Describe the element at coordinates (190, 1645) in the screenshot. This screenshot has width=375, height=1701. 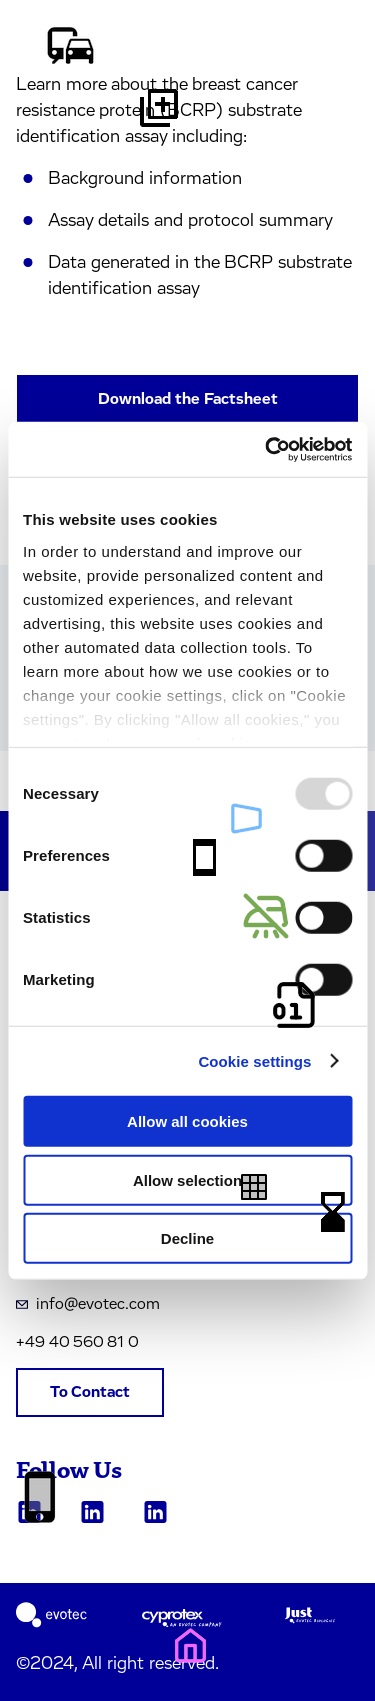
I see `navigate to the home screen` at that location.